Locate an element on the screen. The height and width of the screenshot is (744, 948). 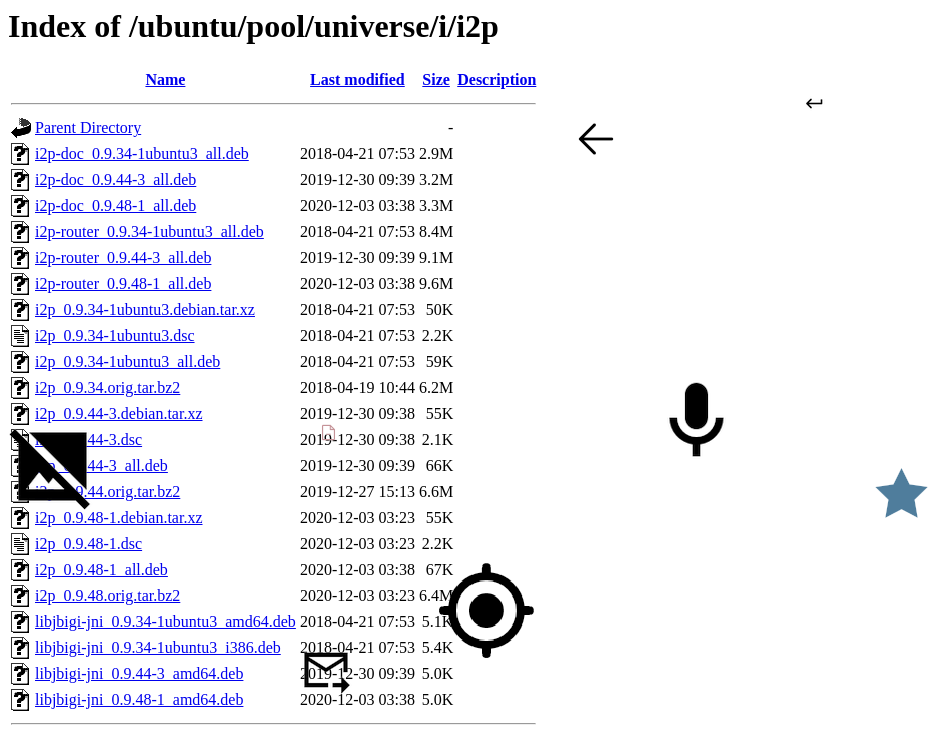
add item to favorites is located at coordinates (901, 495).